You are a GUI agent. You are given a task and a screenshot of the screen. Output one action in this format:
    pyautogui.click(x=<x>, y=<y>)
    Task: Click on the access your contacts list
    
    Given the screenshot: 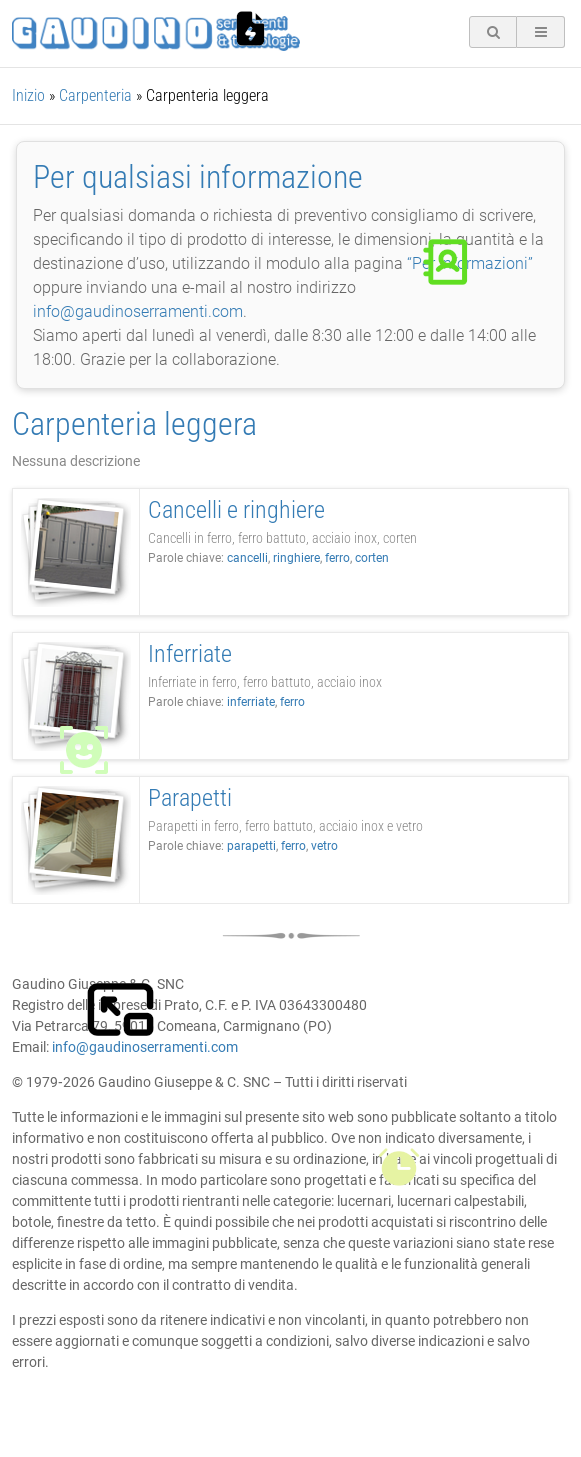 What is the action you would take?
    pyautogui.click(x=446, y=262)
    